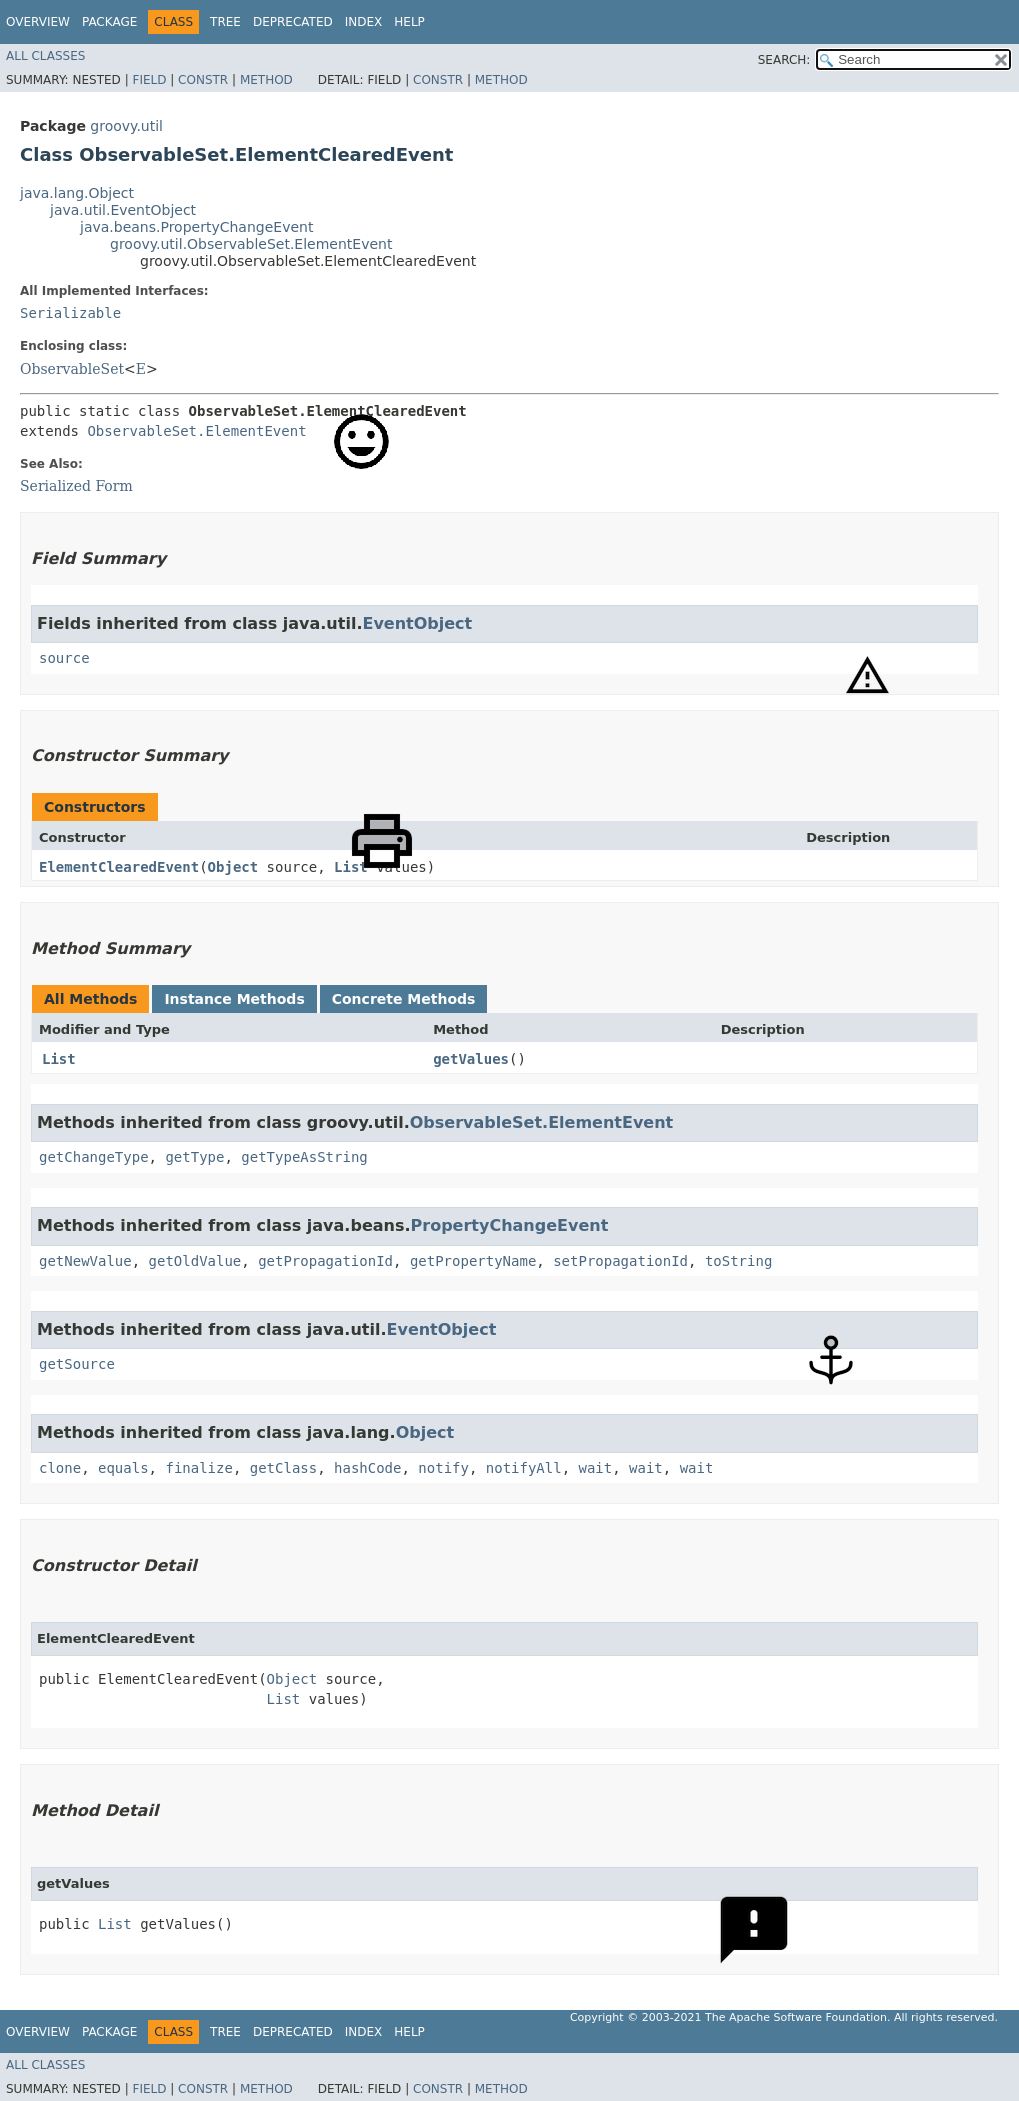 Image resolution: width=1019 pixels, height=2101 pixels. Describe the element at coordinates (831, 1359) in the screenshot. I see `anchor a floating element or panel in place` at that location.